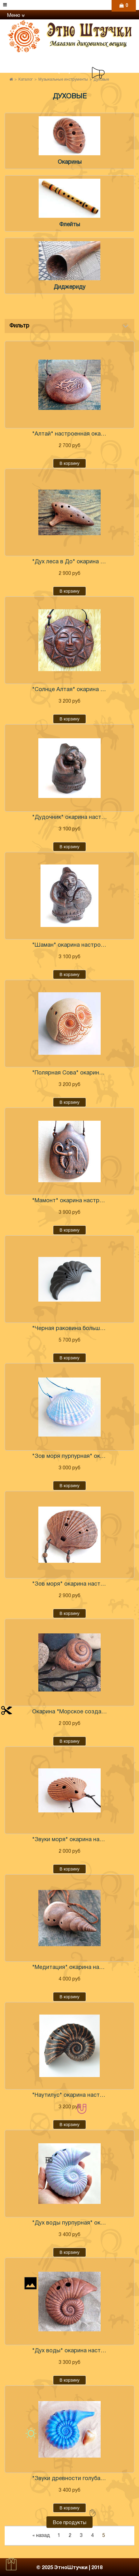 The width and height of the screenshot is (139, 2576). I want to click on stop or pause an action, so click(93, 2513).